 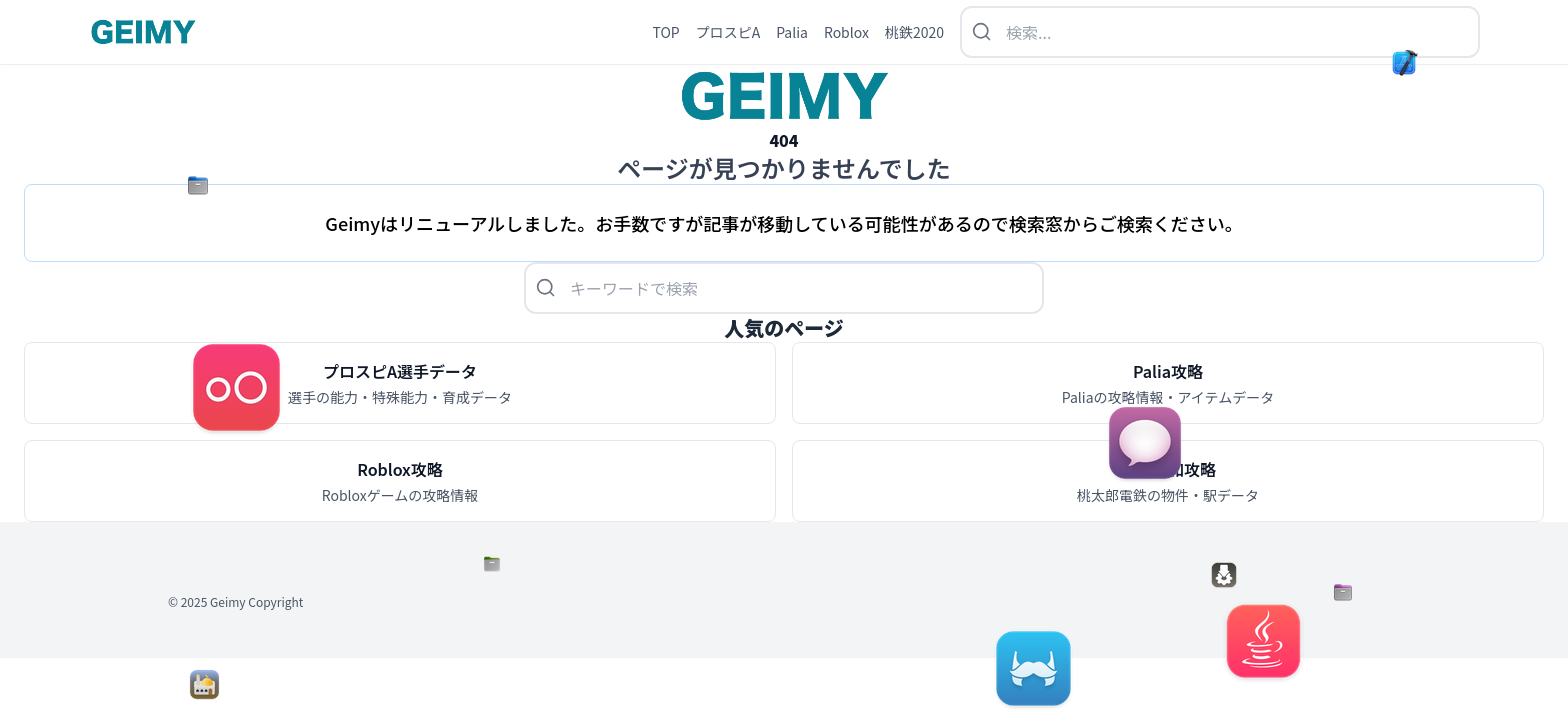 I want to click on open franz messaging app, so click(x=1033, y=668).